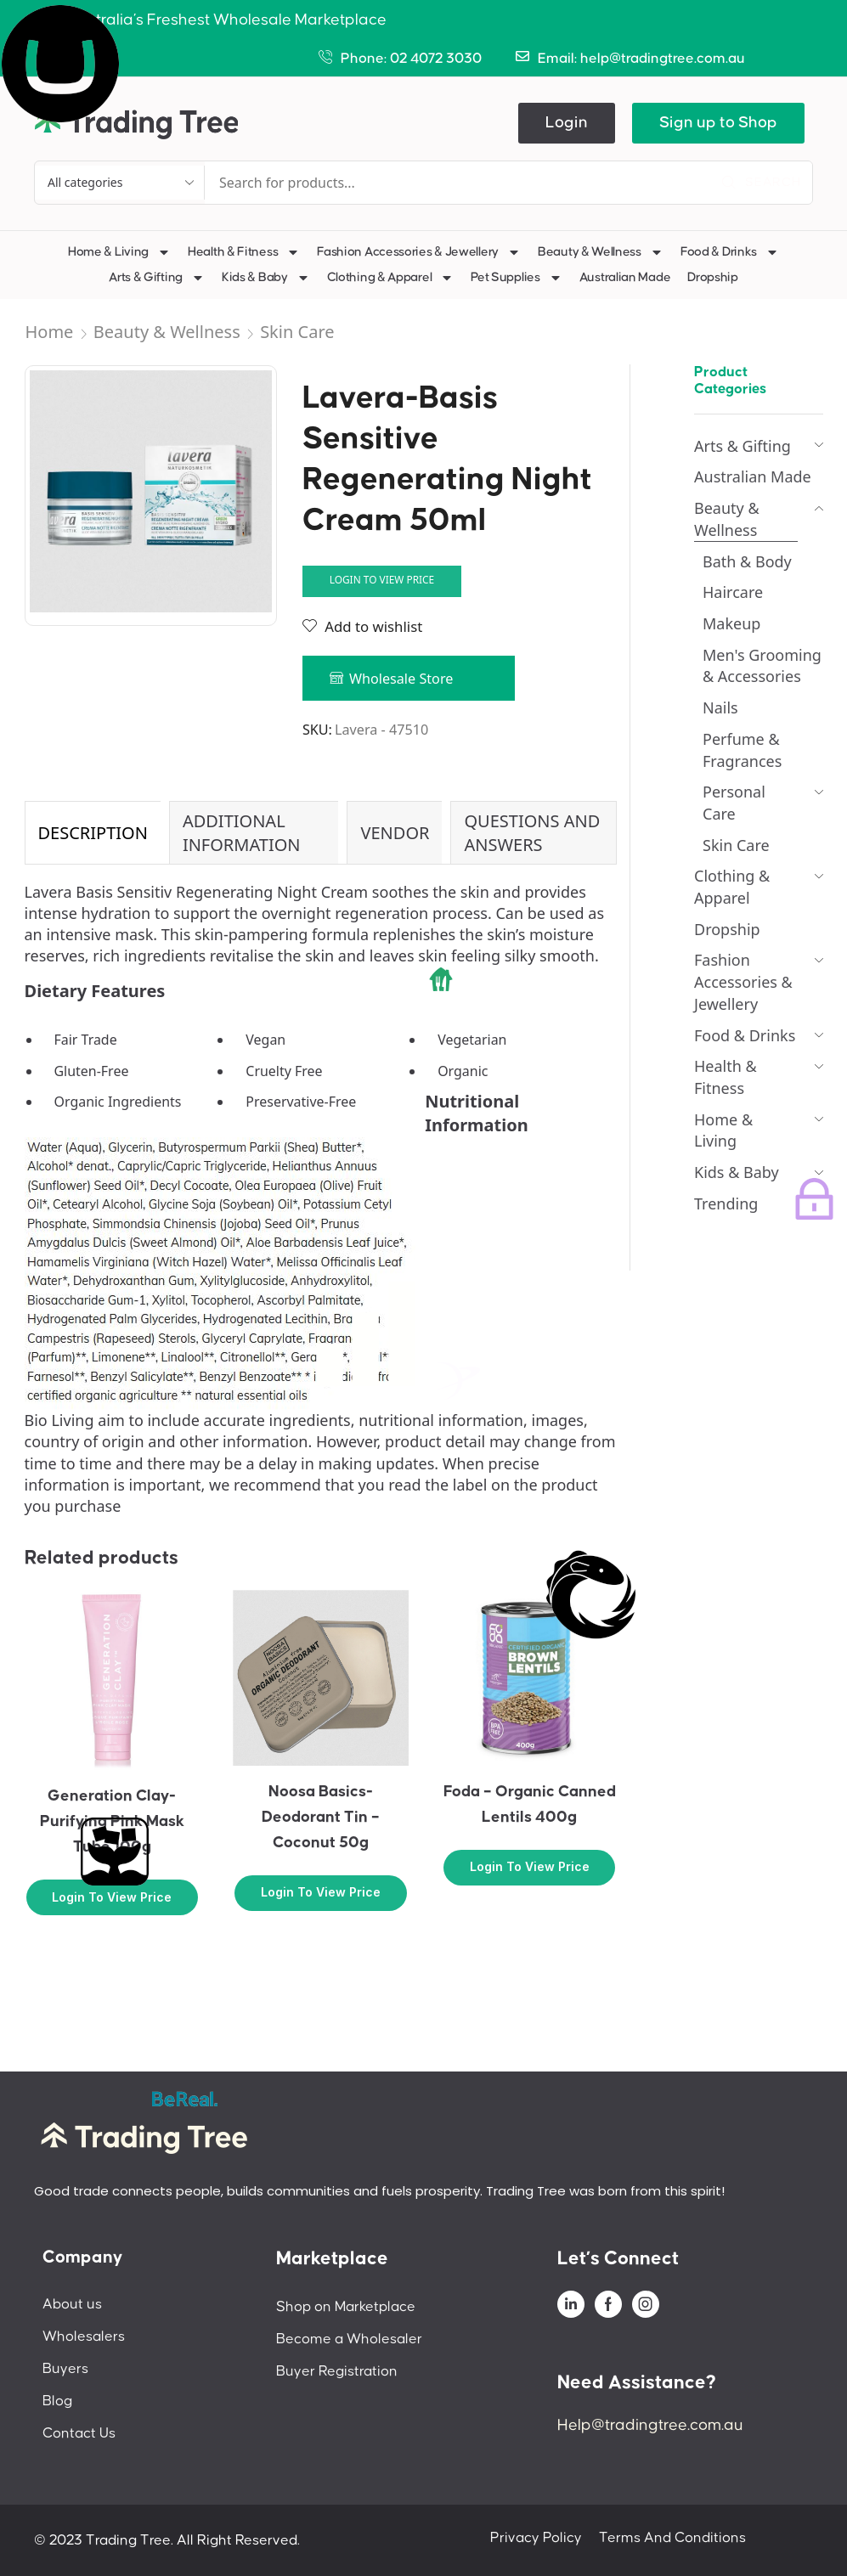 This screenshot has height=2576, width=847. Describe the element at coordinates (458, 1381) in the screenshot. I see `visit The Planetary Society website` at that location.